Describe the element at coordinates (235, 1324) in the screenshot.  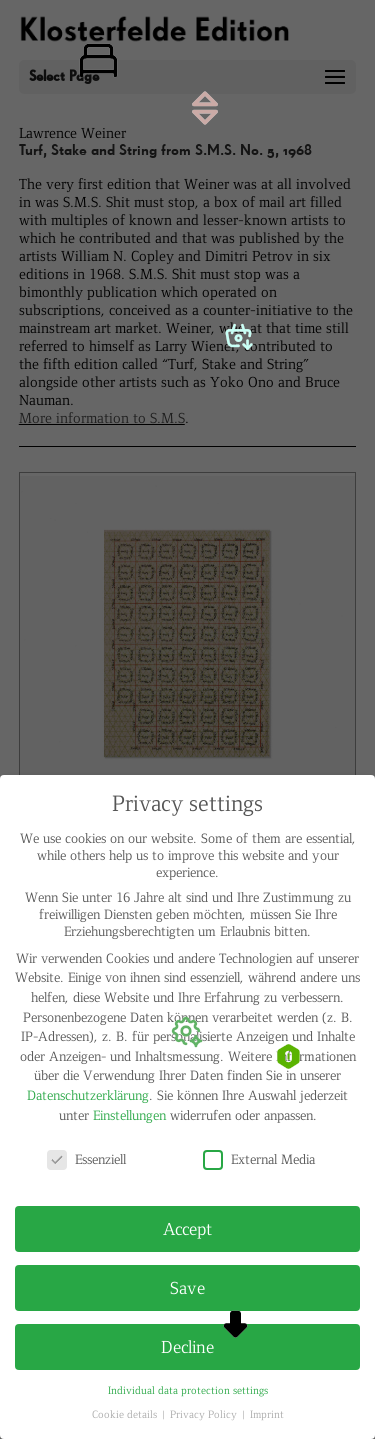
I see `download a file or content` at that location.